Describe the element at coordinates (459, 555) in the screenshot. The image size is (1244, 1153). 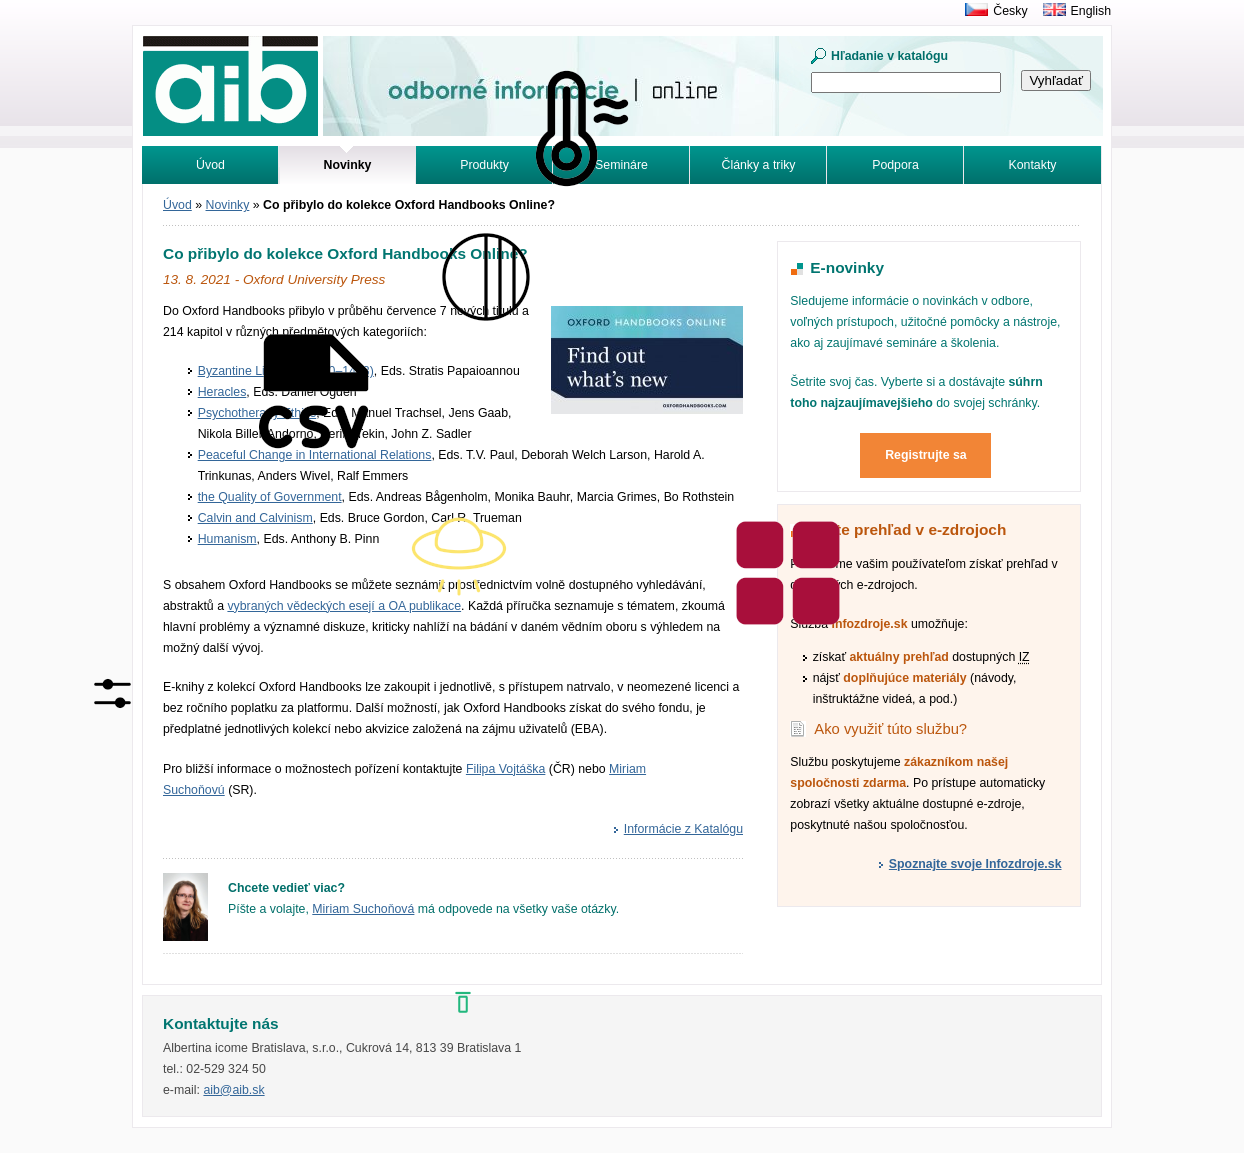
I see `access sci-fi or space-themed content` at that location.